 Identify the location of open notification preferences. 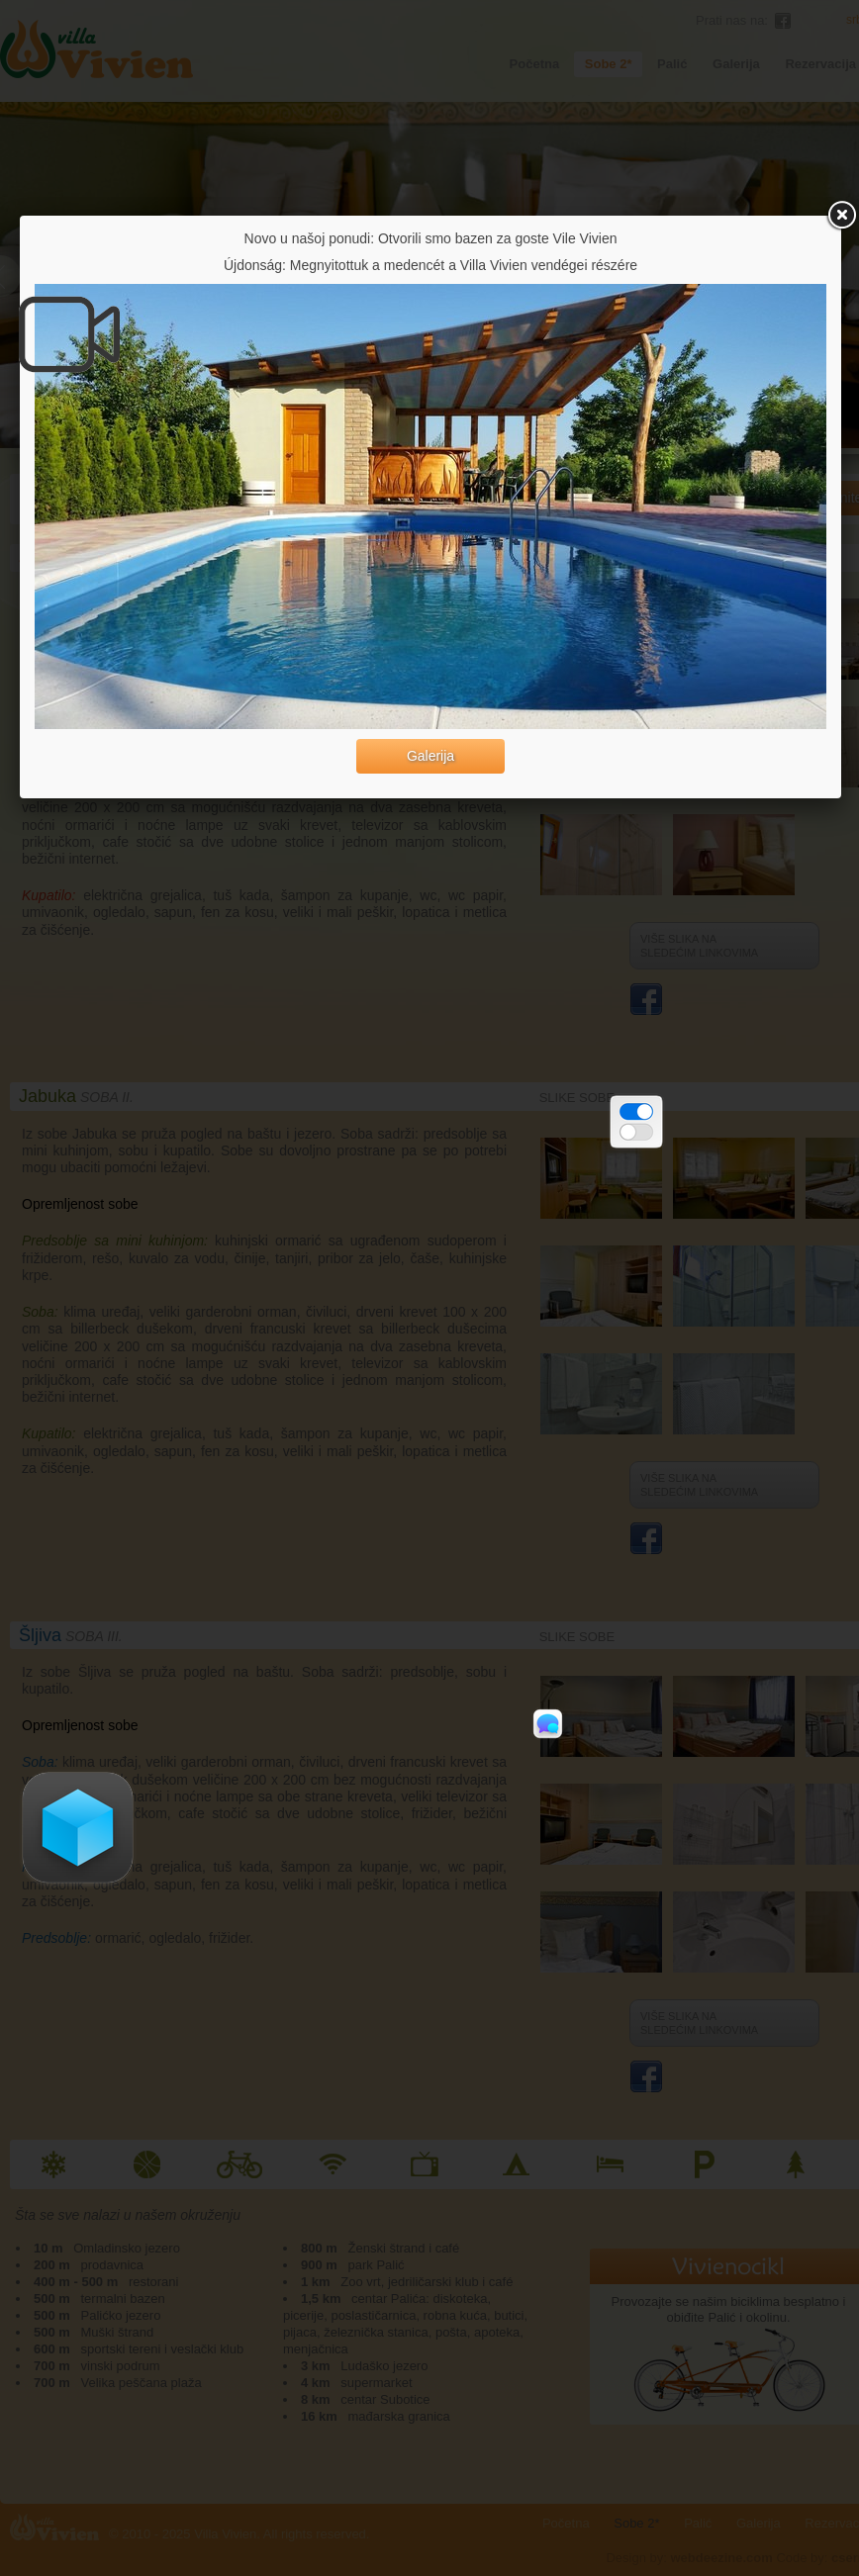
(547, 1723).